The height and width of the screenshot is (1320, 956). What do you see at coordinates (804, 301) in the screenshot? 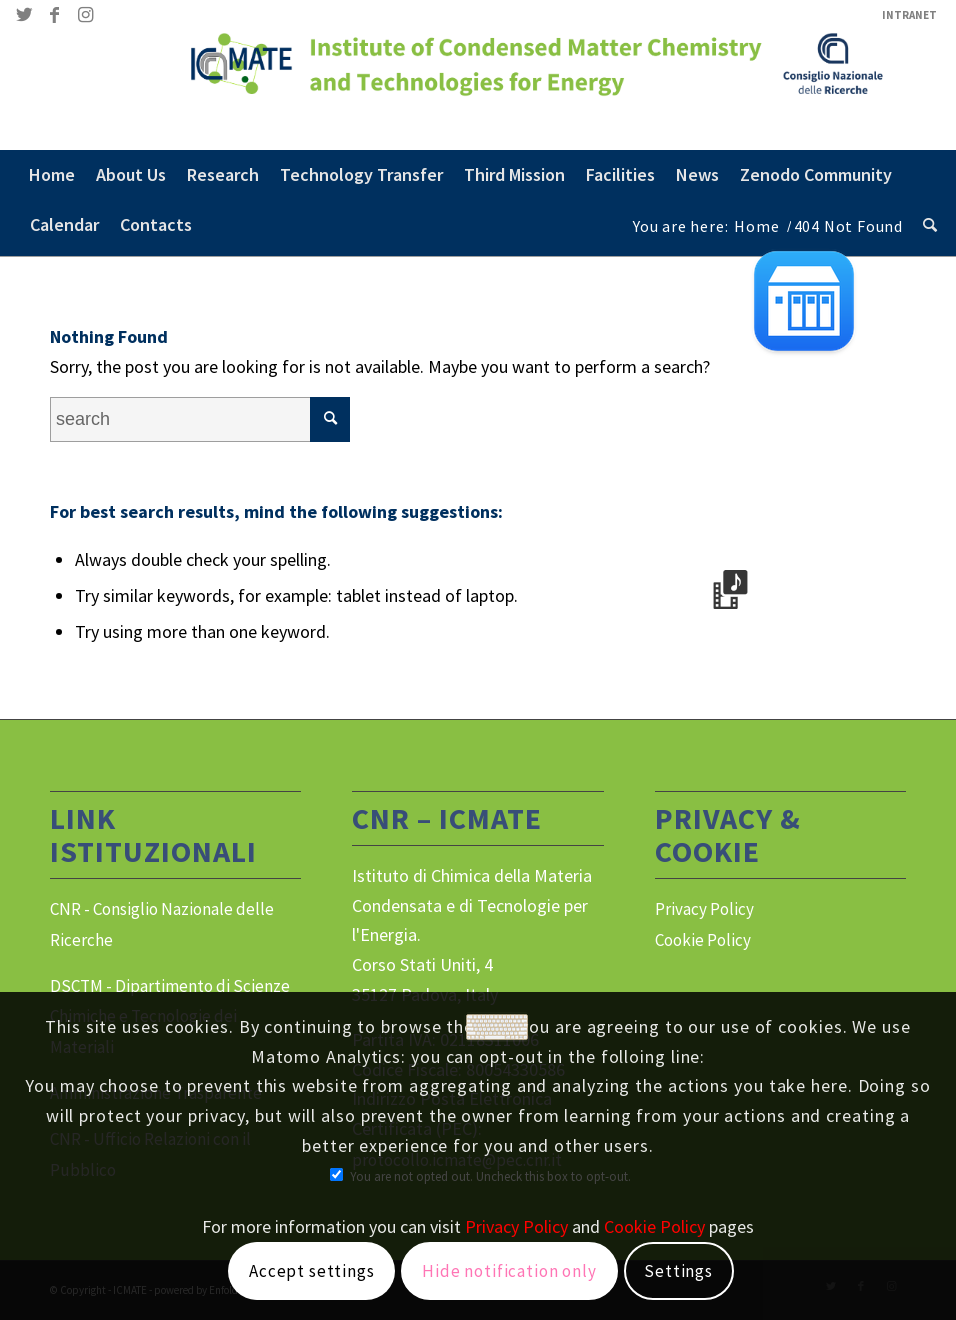
I see `open synology nas management app` at bounding box center [804, 301].